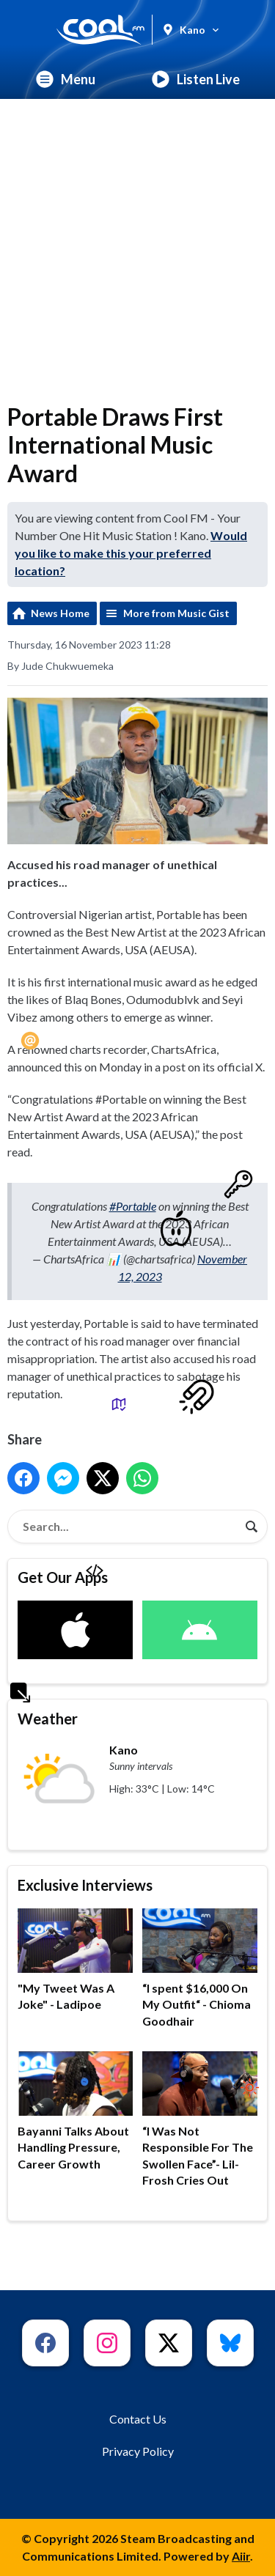  Describe the element at coordinates (119, 1404) in the screenshot. I see `confirm location on map` at that location.